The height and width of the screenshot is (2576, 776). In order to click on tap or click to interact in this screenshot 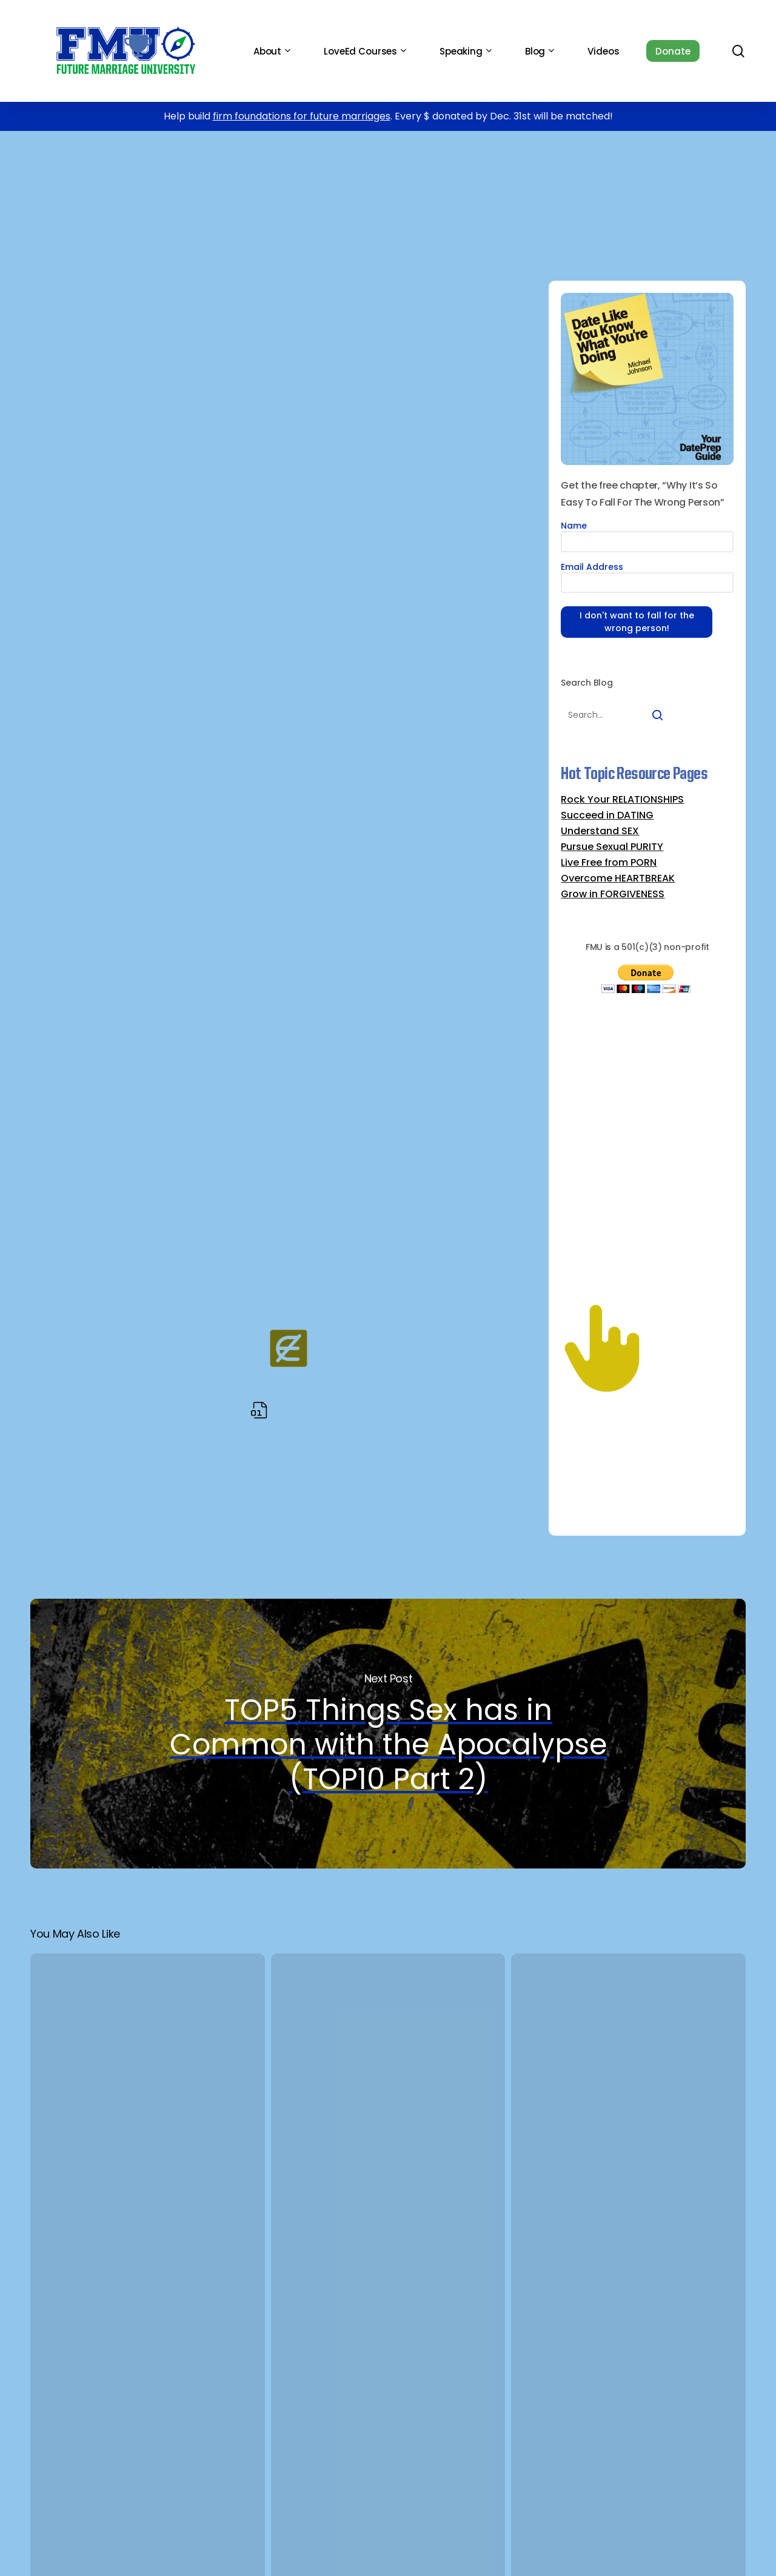, I will do `click(602, 1348)`.